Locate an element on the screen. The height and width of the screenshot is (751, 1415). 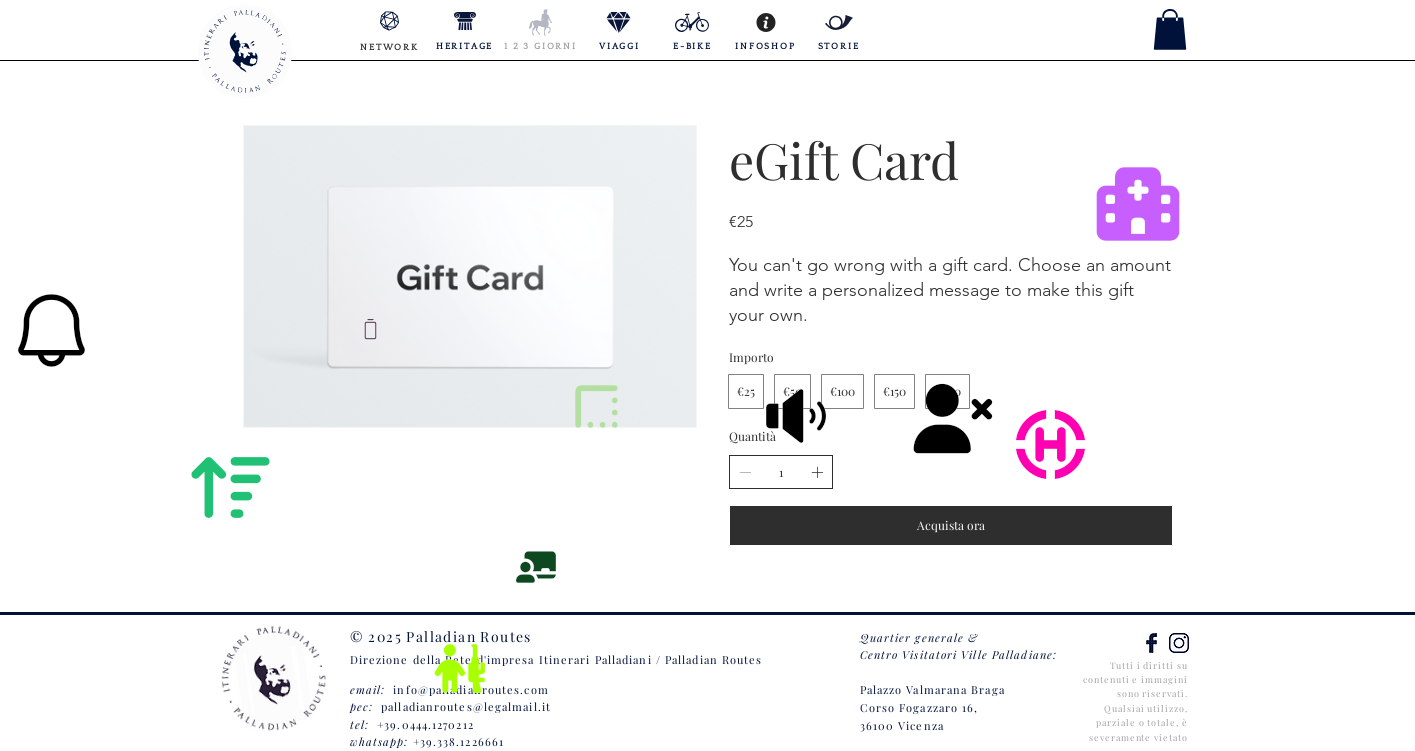
sort list in ascending order is located at coordinates (230, 487).